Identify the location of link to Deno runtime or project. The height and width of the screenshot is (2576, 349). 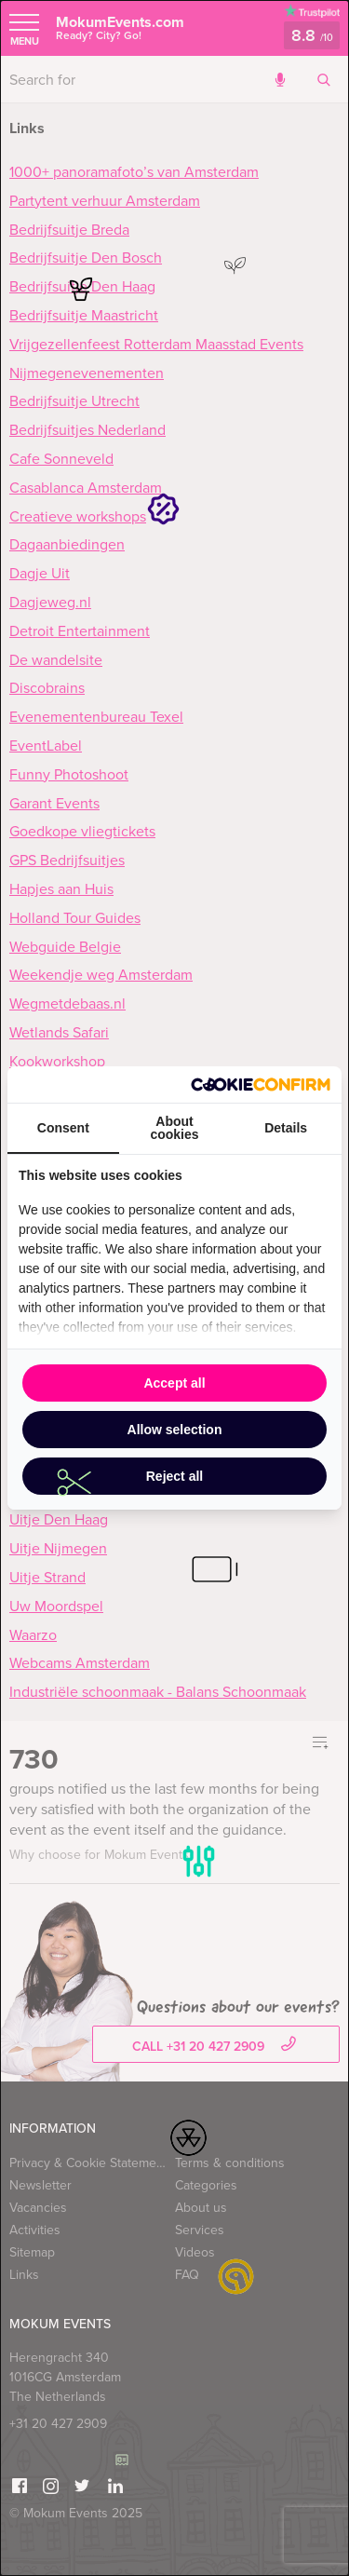
(235, 2276).